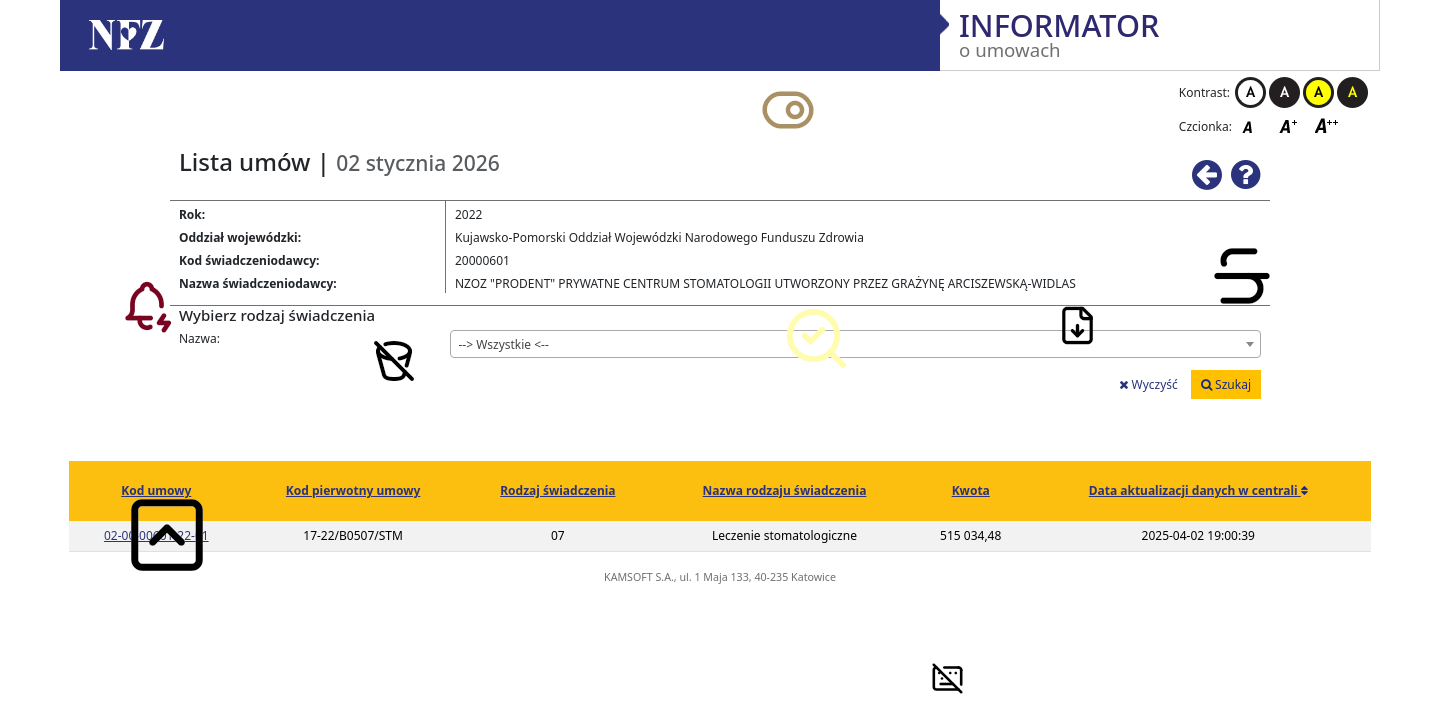  Describe the element at coordinates (788, 110) in the screenshot. I see `toggle switch in the on/enabled position` at that location.